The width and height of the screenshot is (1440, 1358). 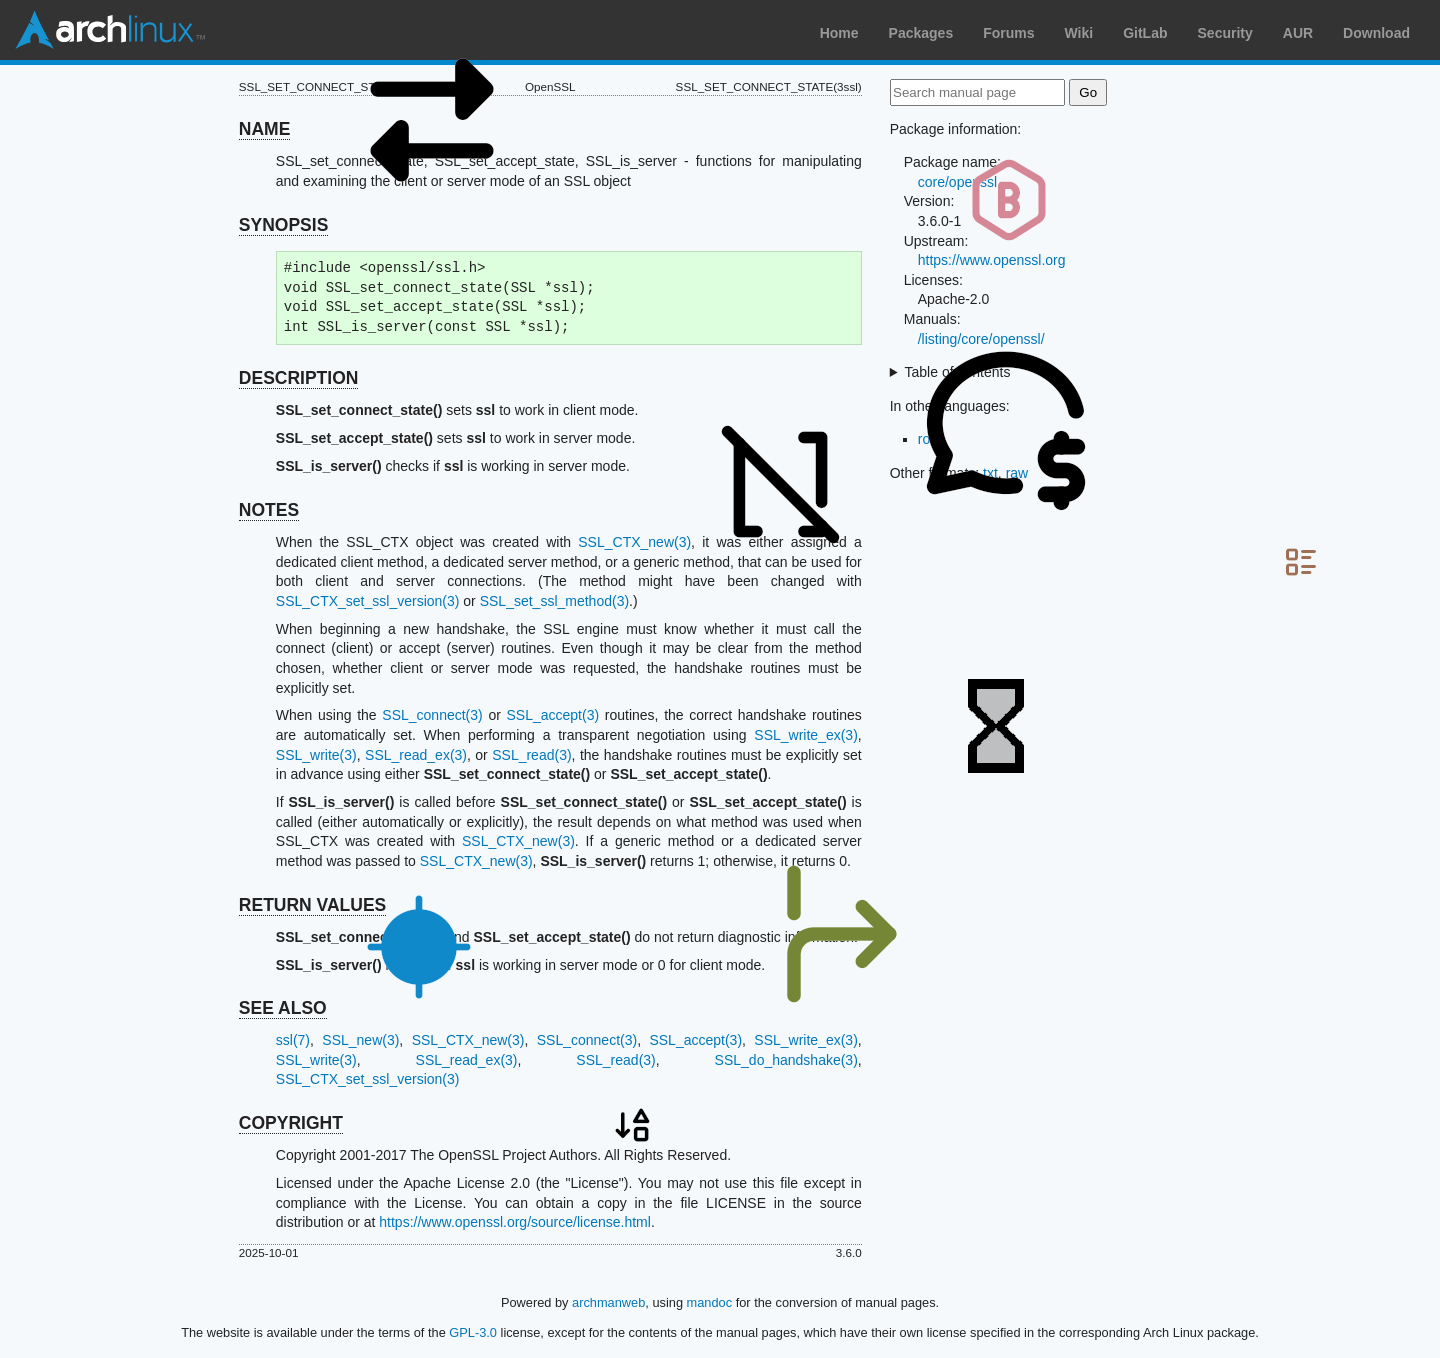 I want to click on send or receive payment messages, so click(x=1006, y=423).